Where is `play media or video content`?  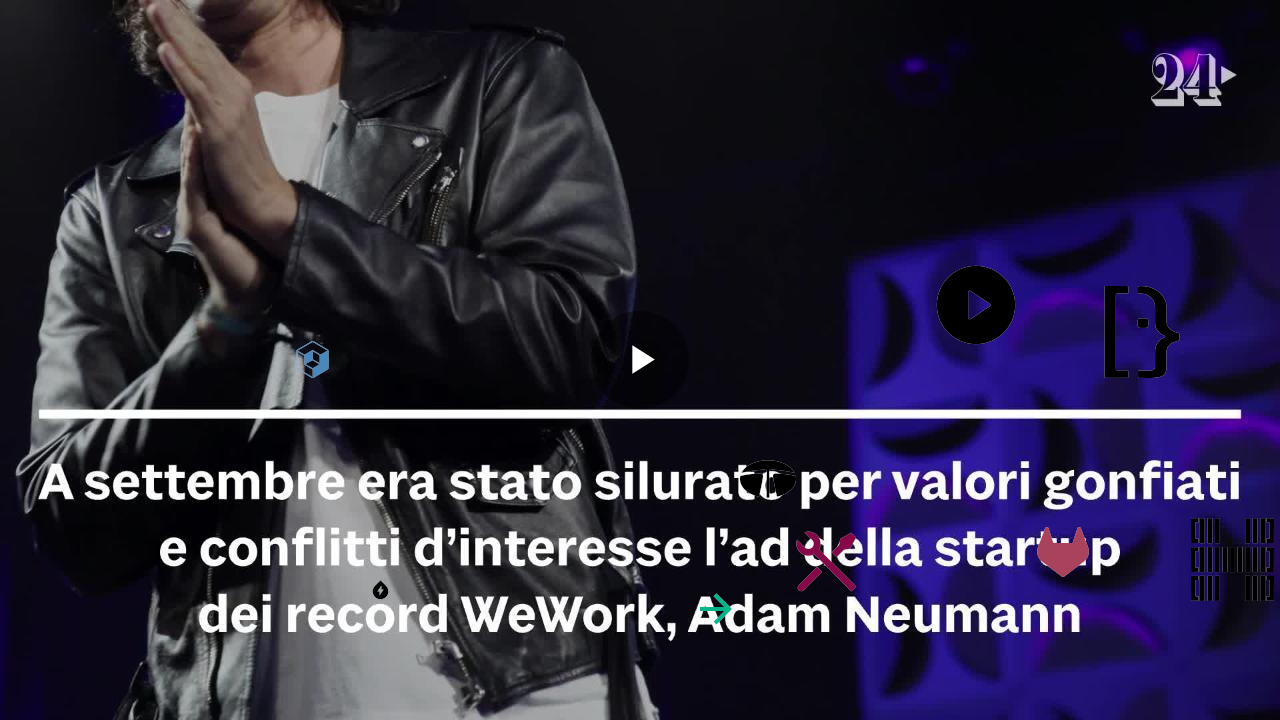 play media or video content is located at coordinates (976, 305).